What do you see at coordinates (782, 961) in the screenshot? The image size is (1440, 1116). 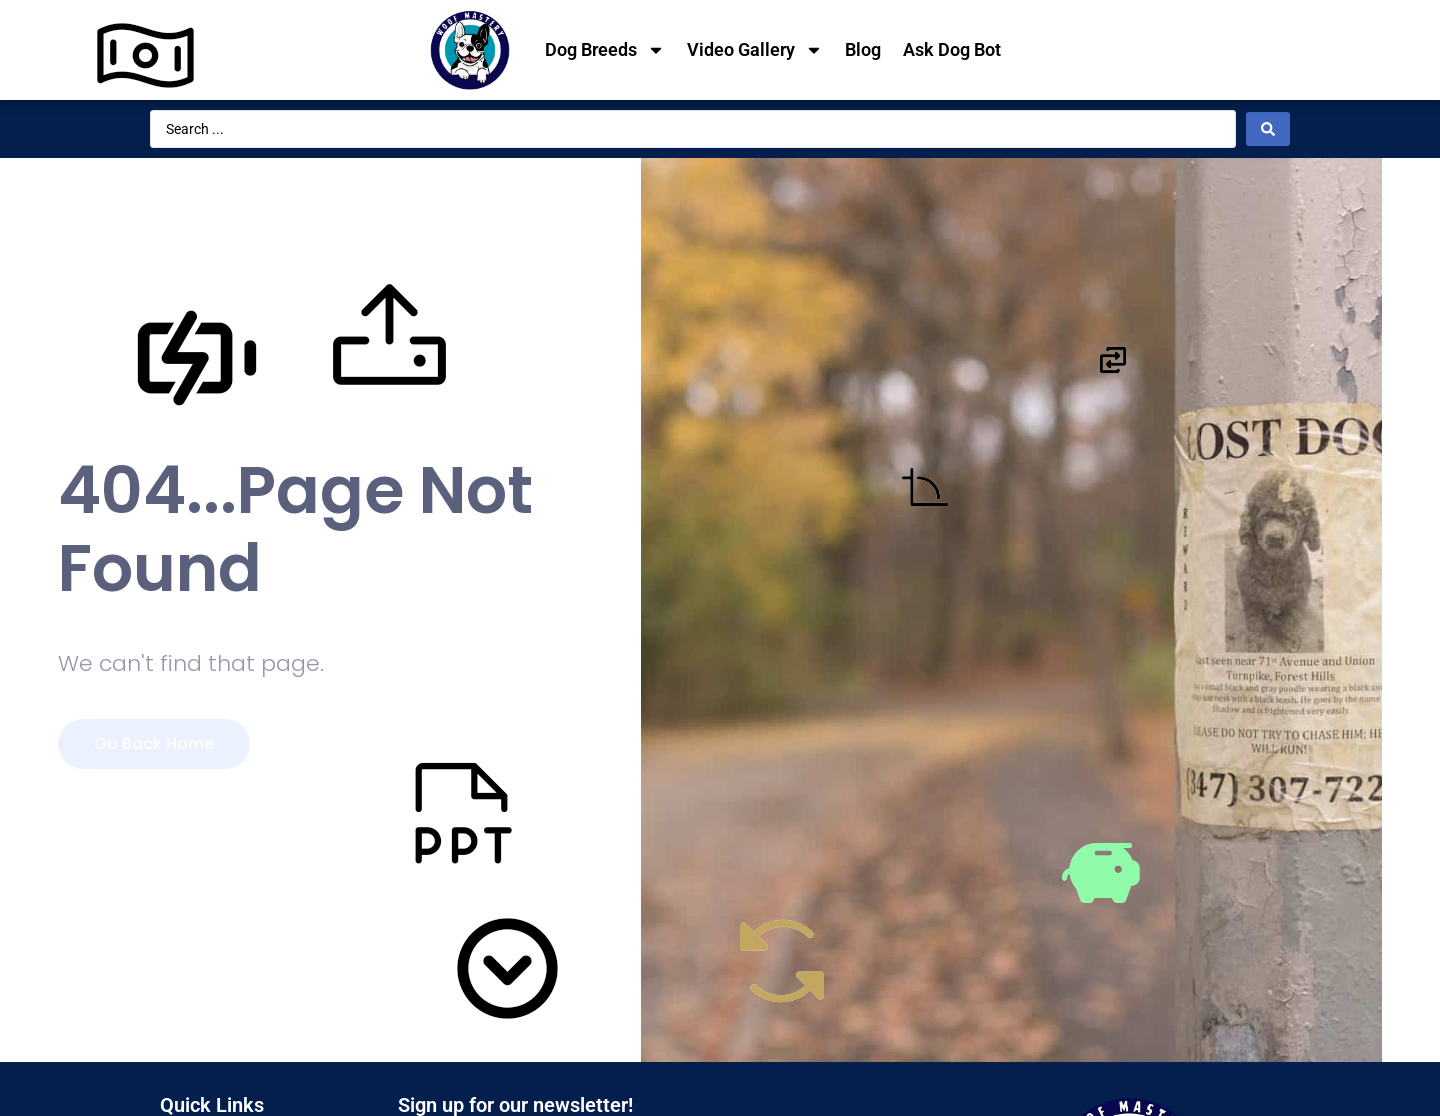 I see `refresh or reload content` at bounding box center [782, 961].